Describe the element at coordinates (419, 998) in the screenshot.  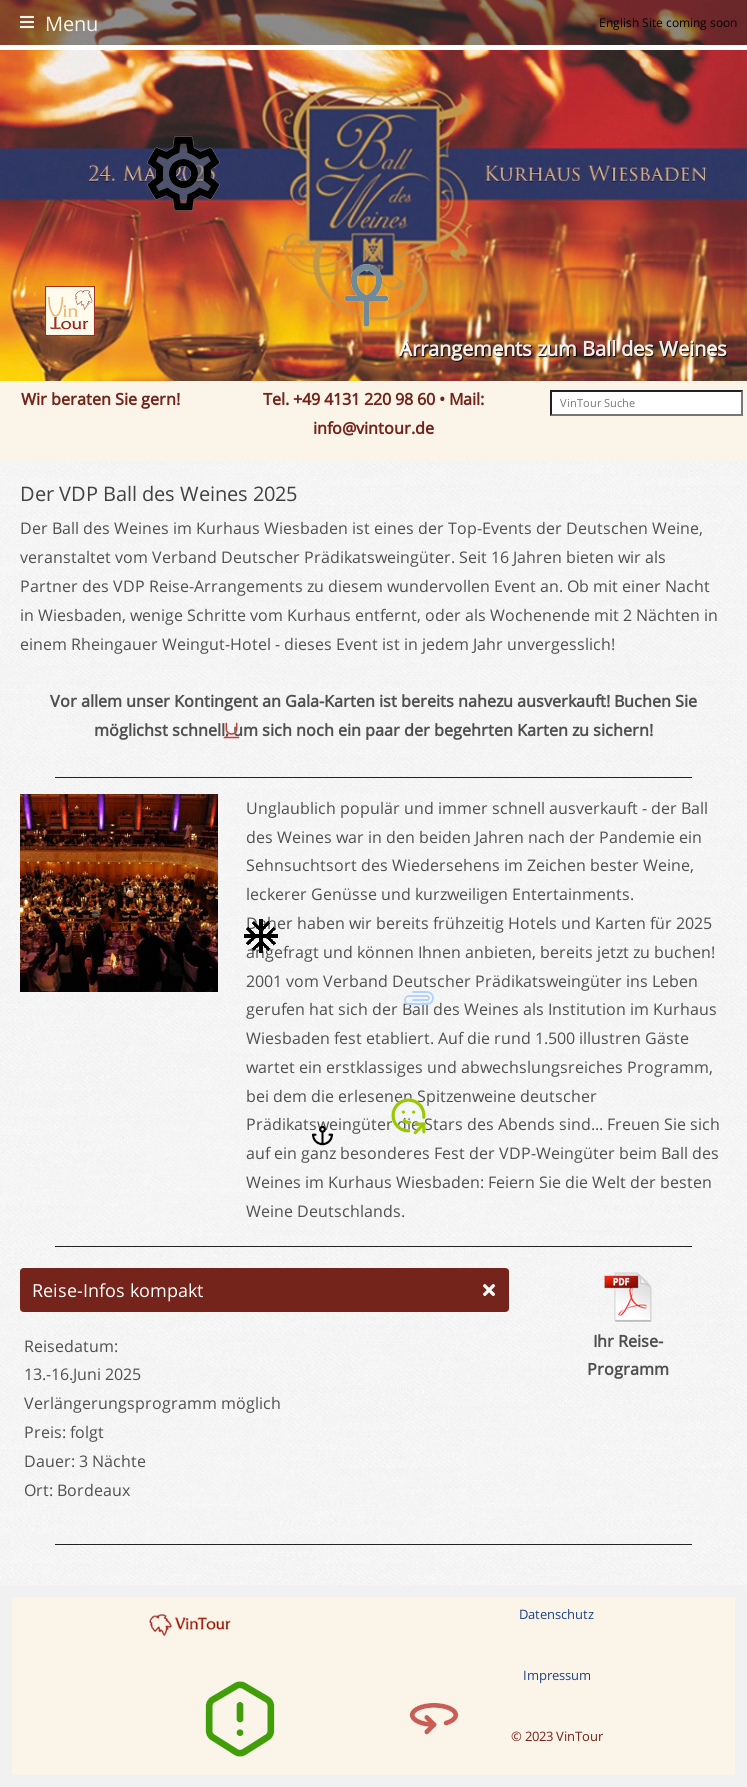
I see `attach a file to your message` at that location.